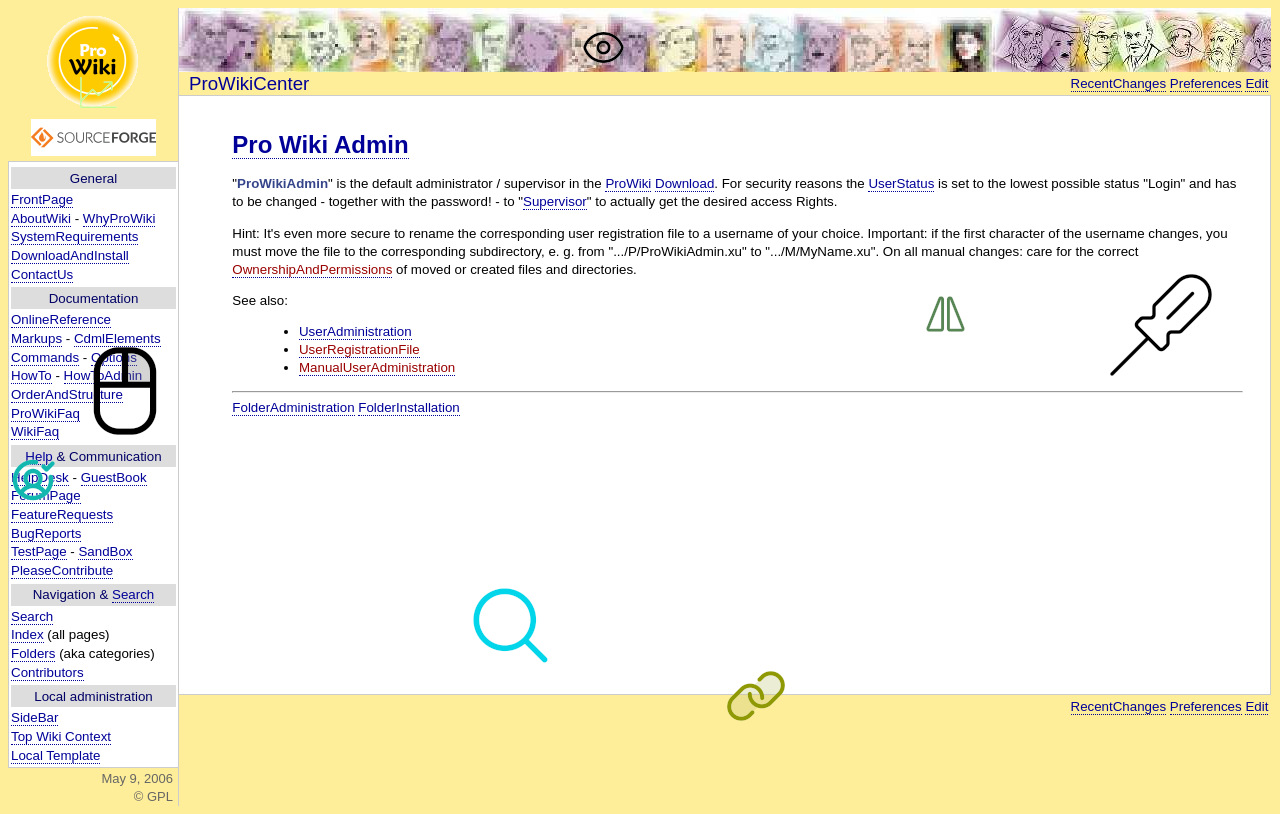 This screenshot has width=1280, height=814. I want to click on search for content or items, so click(510, 625).